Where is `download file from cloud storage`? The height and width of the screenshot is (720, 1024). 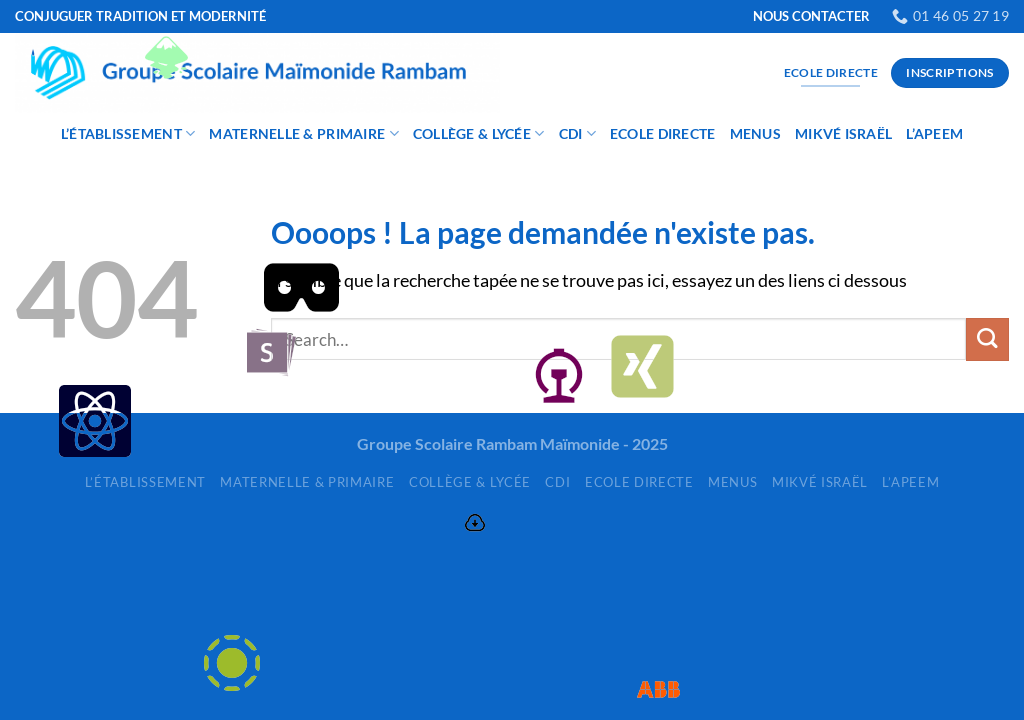 download file from cloud storage is located at coordinates (475, 523).